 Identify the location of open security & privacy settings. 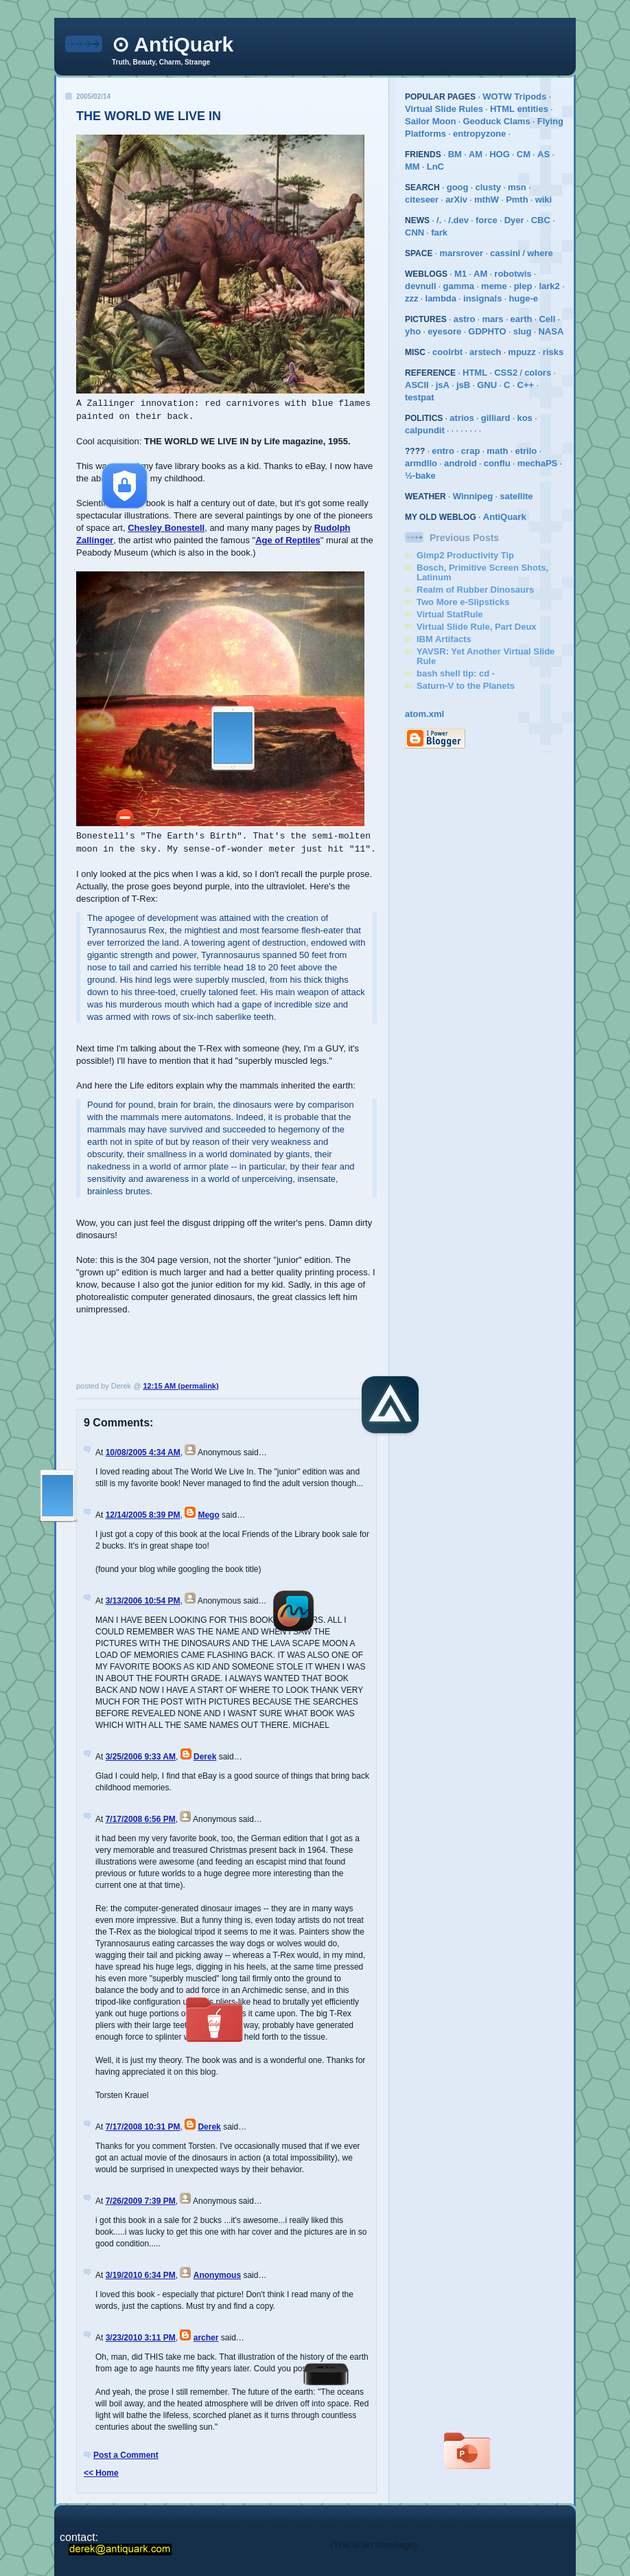
(124, 486).